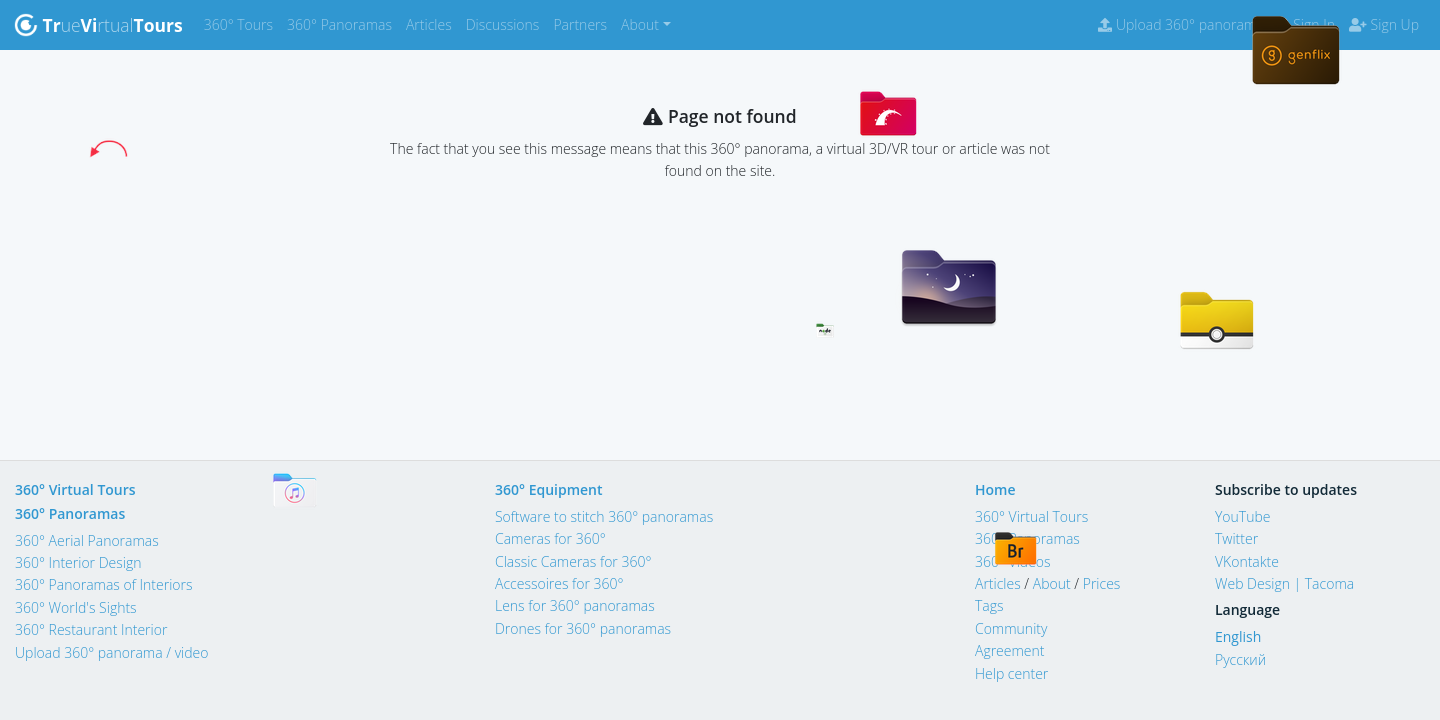 The image size is (1440, 720). Describe the element at coordinates (1216, 322) in the screenshot. I see `open folder containing Pokémon-related files` at that location.